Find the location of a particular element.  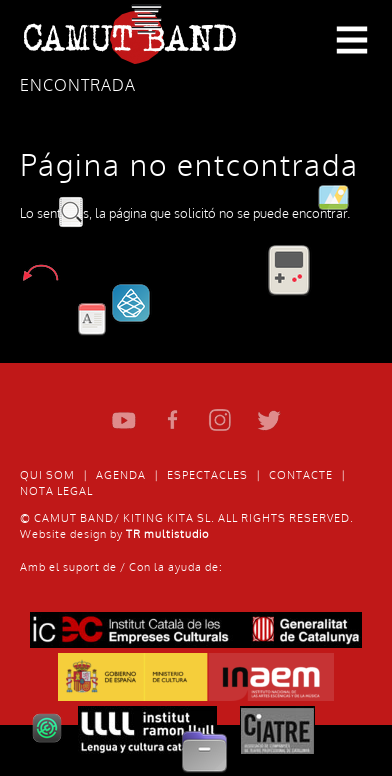

undo the last action is located at coordinates (40, 272).